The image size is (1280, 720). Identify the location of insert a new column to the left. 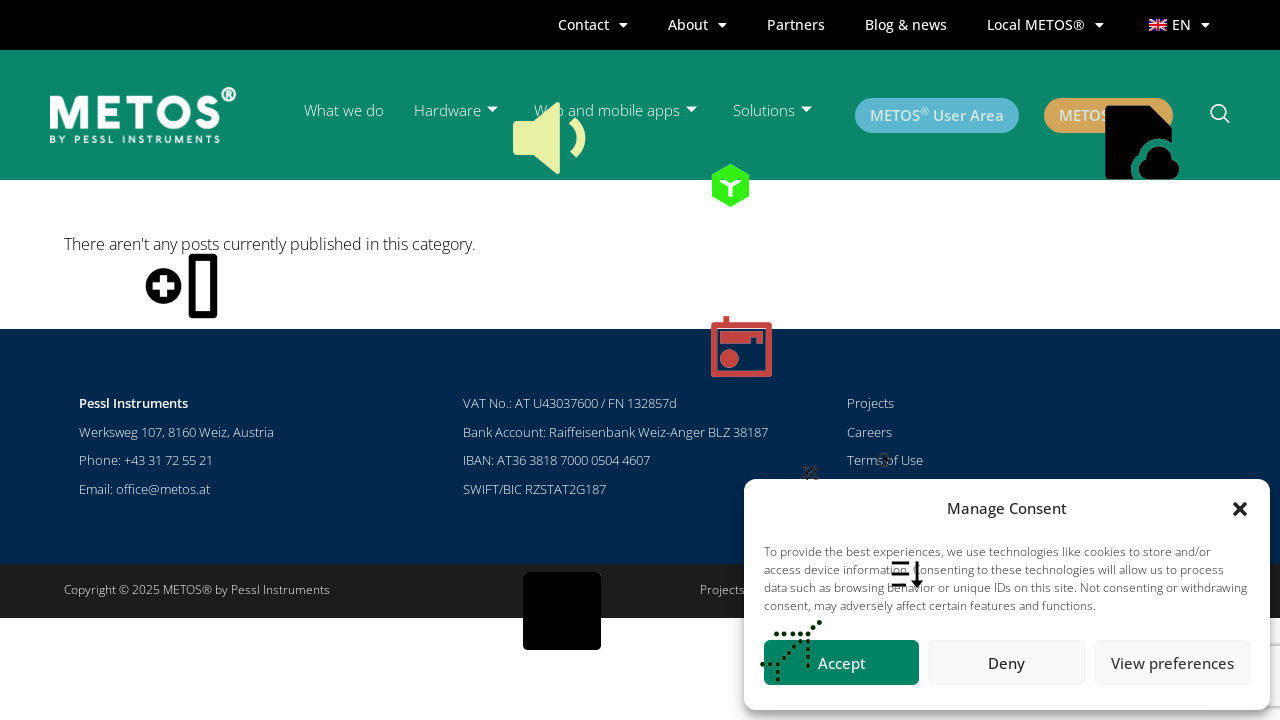
(185, 286).